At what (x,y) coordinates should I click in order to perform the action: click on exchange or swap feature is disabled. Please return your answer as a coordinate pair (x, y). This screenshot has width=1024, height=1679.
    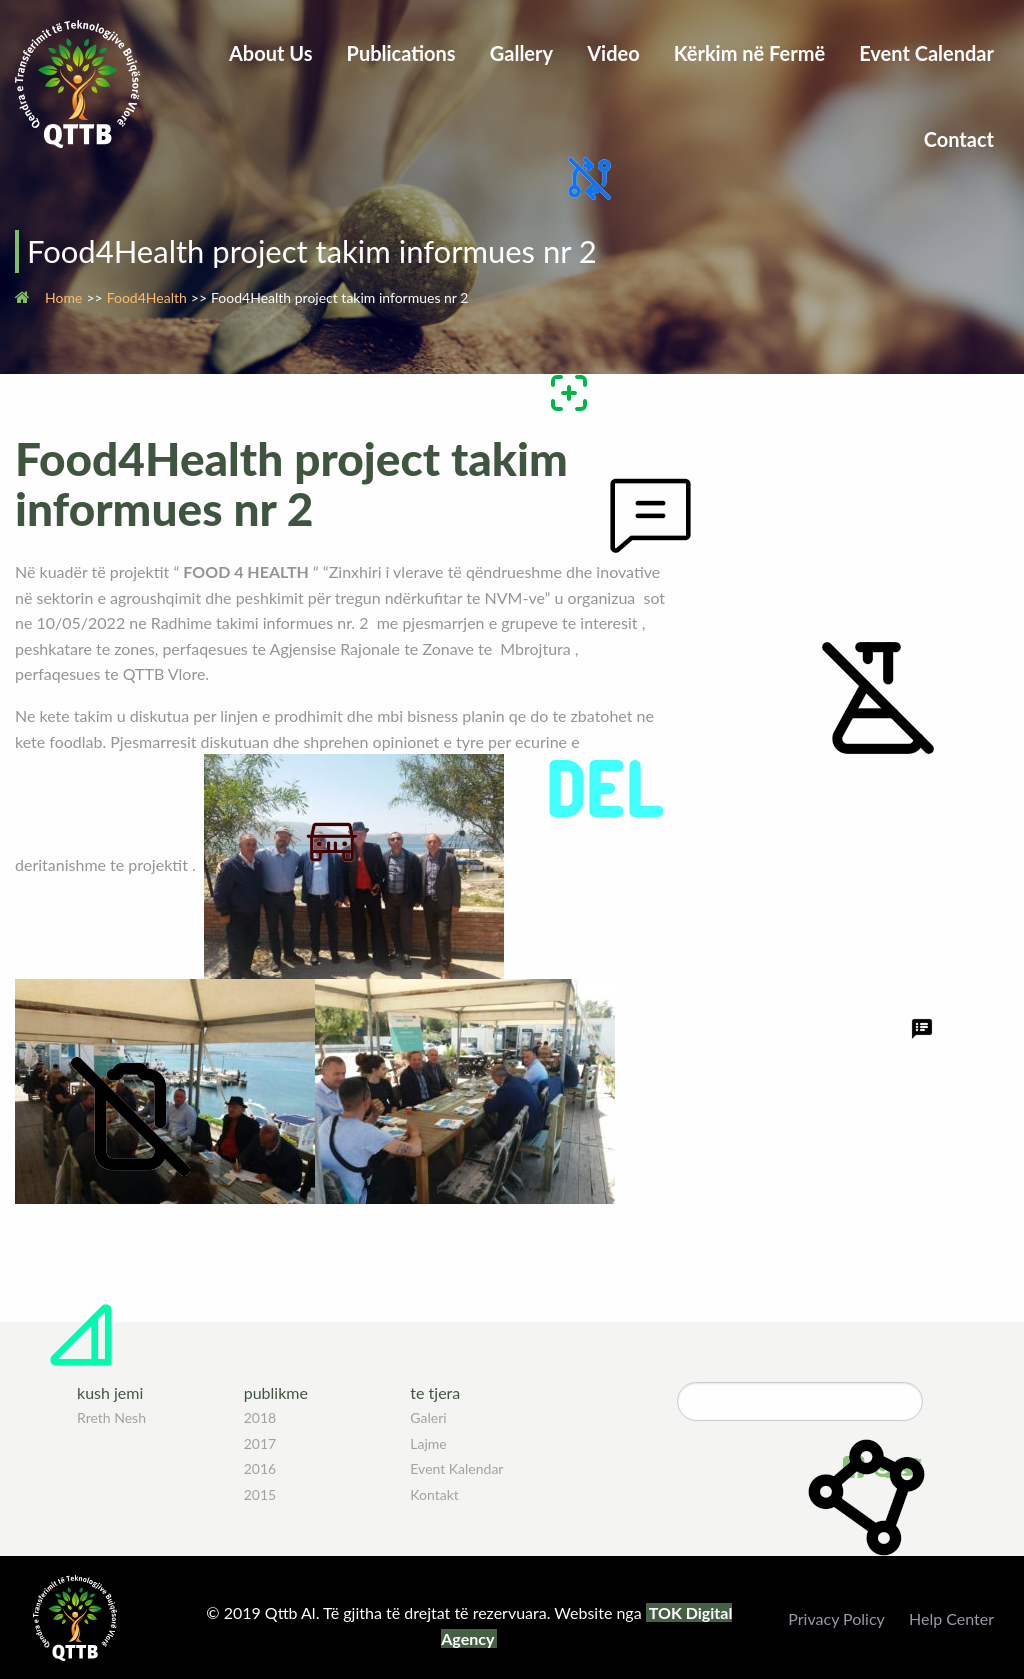
    Looking at the image, I should click on (589, 178).